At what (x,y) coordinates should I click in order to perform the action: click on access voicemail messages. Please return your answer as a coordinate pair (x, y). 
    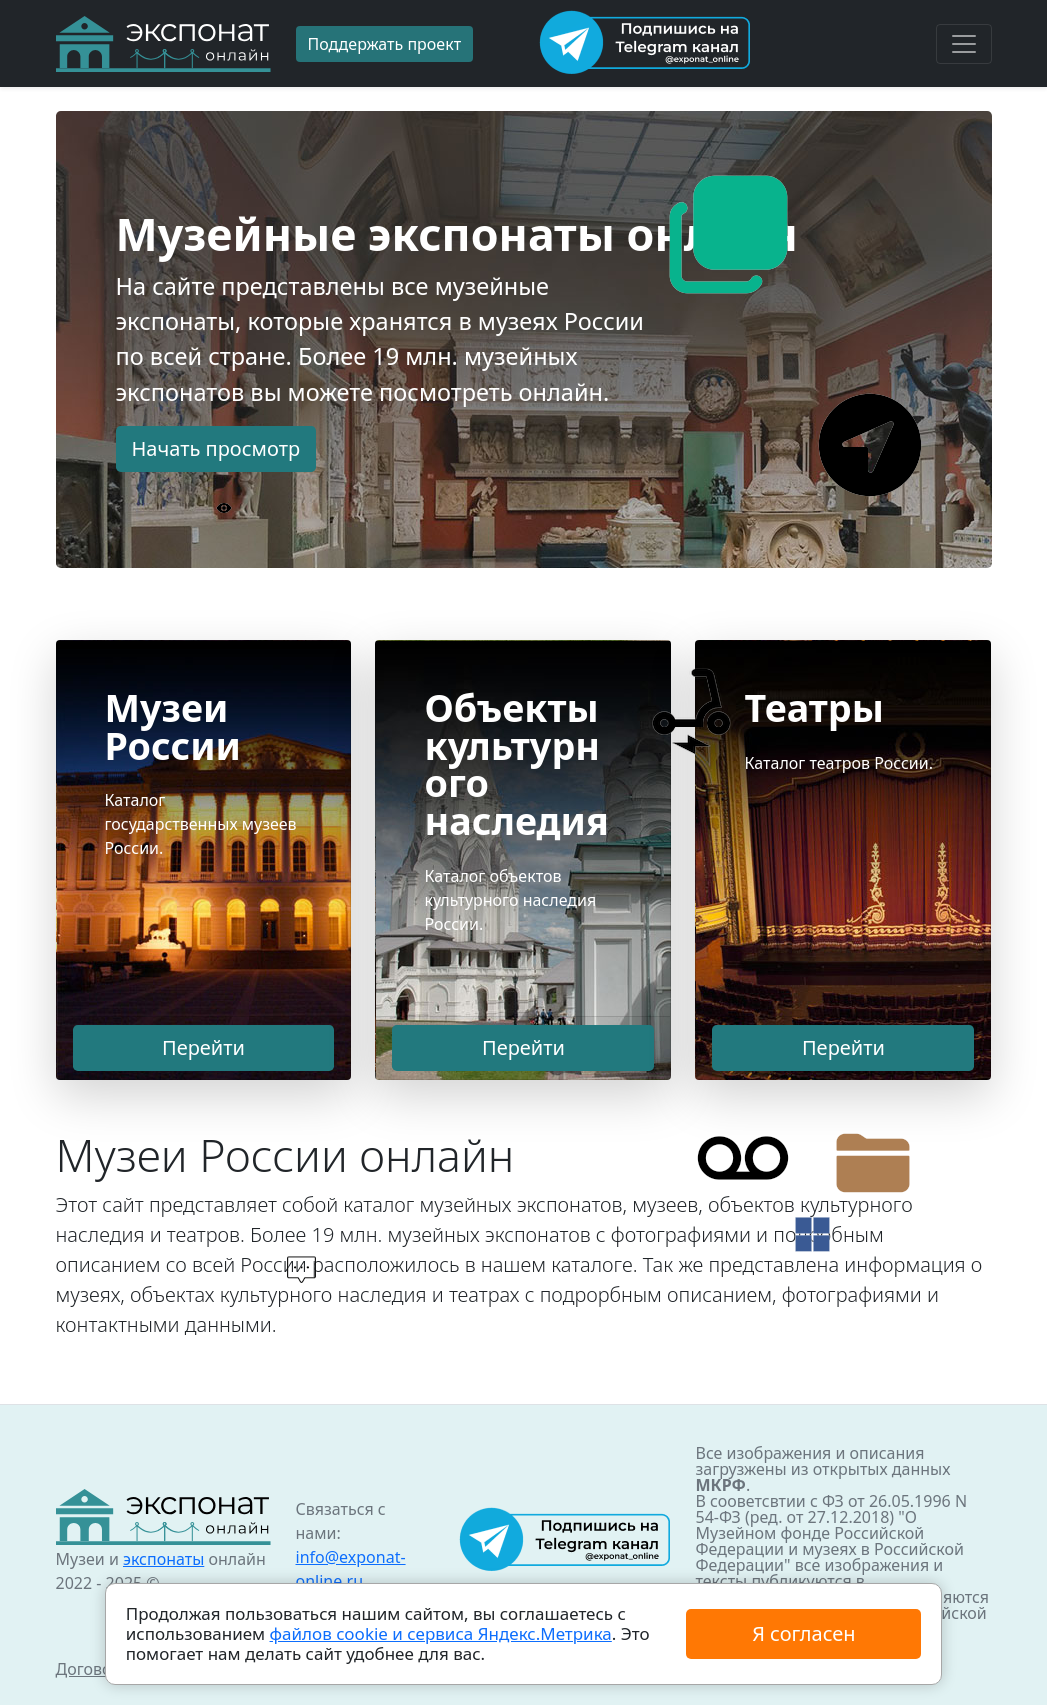
    Looking at the image, I should click on (743, 1158).